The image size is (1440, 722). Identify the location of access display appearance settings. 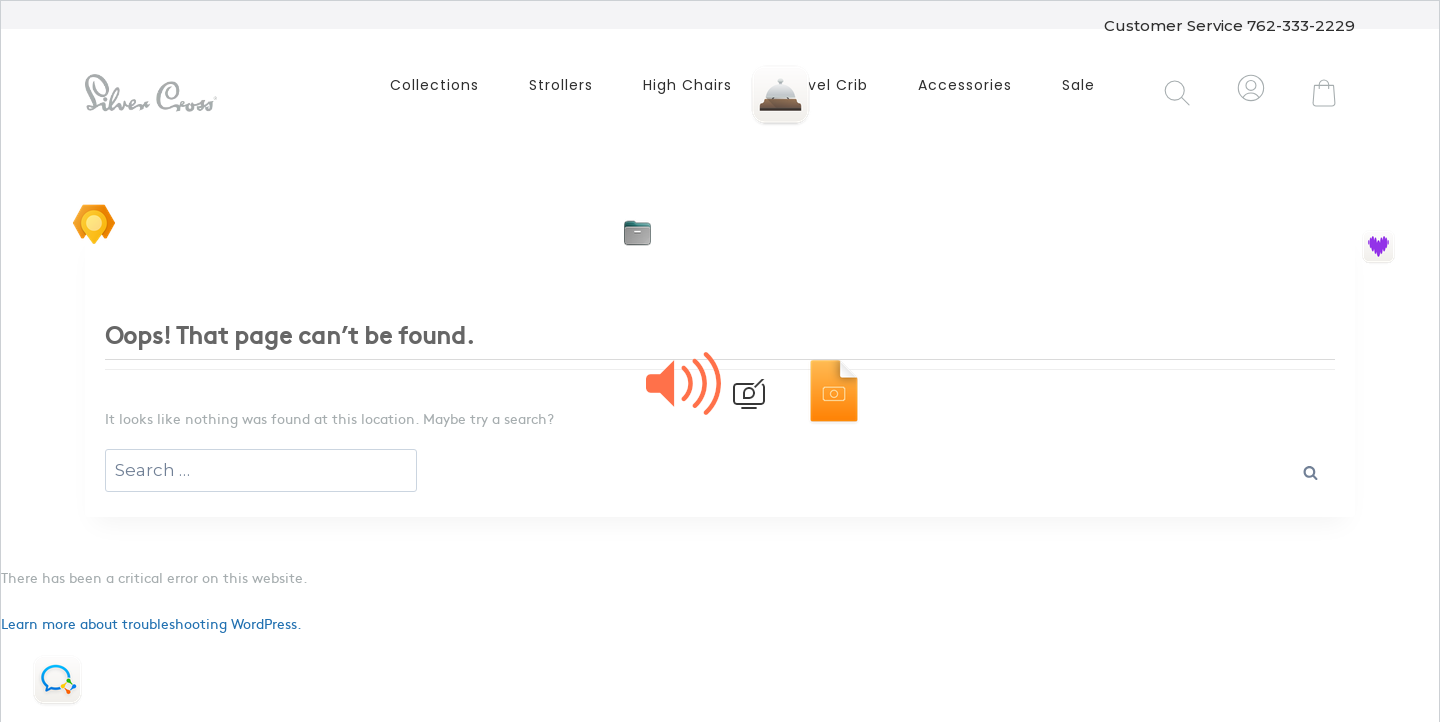
(749, 395).